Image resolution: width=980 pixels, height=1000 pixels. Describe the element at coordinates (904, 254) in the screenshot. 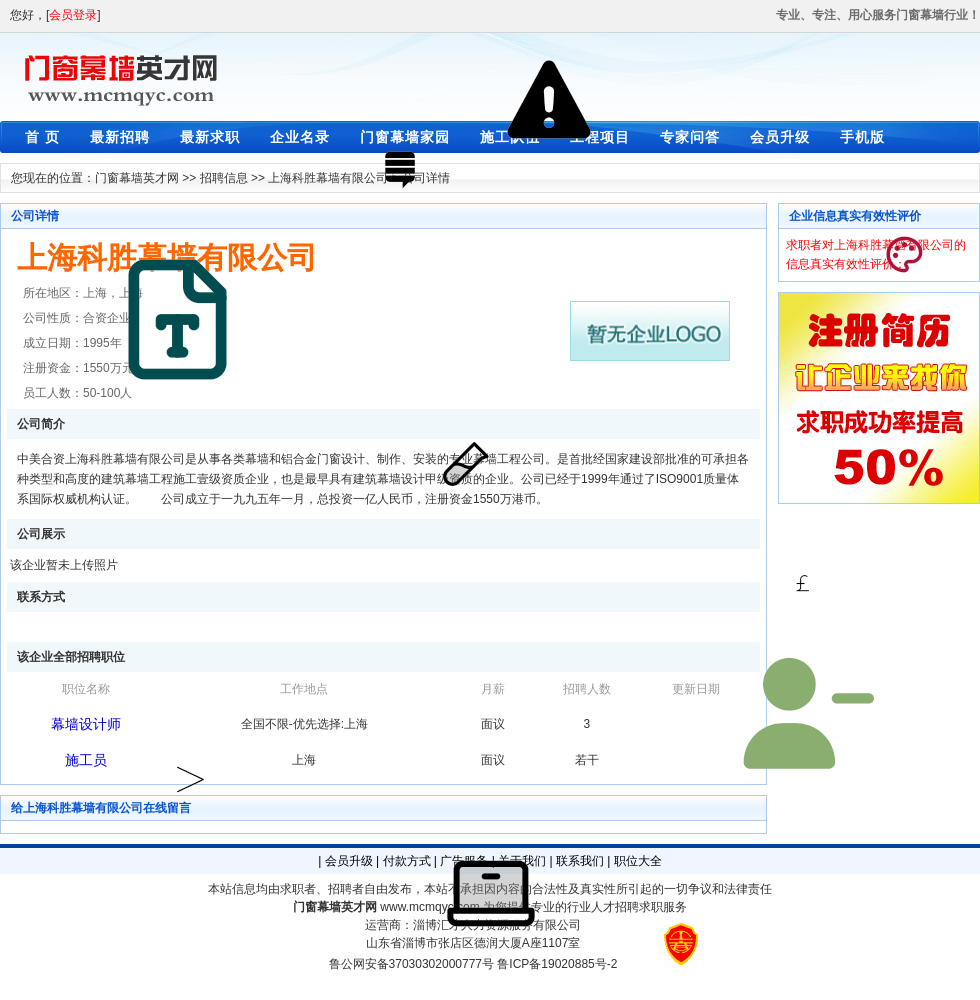

I see `customize theme or color settings` at that location.